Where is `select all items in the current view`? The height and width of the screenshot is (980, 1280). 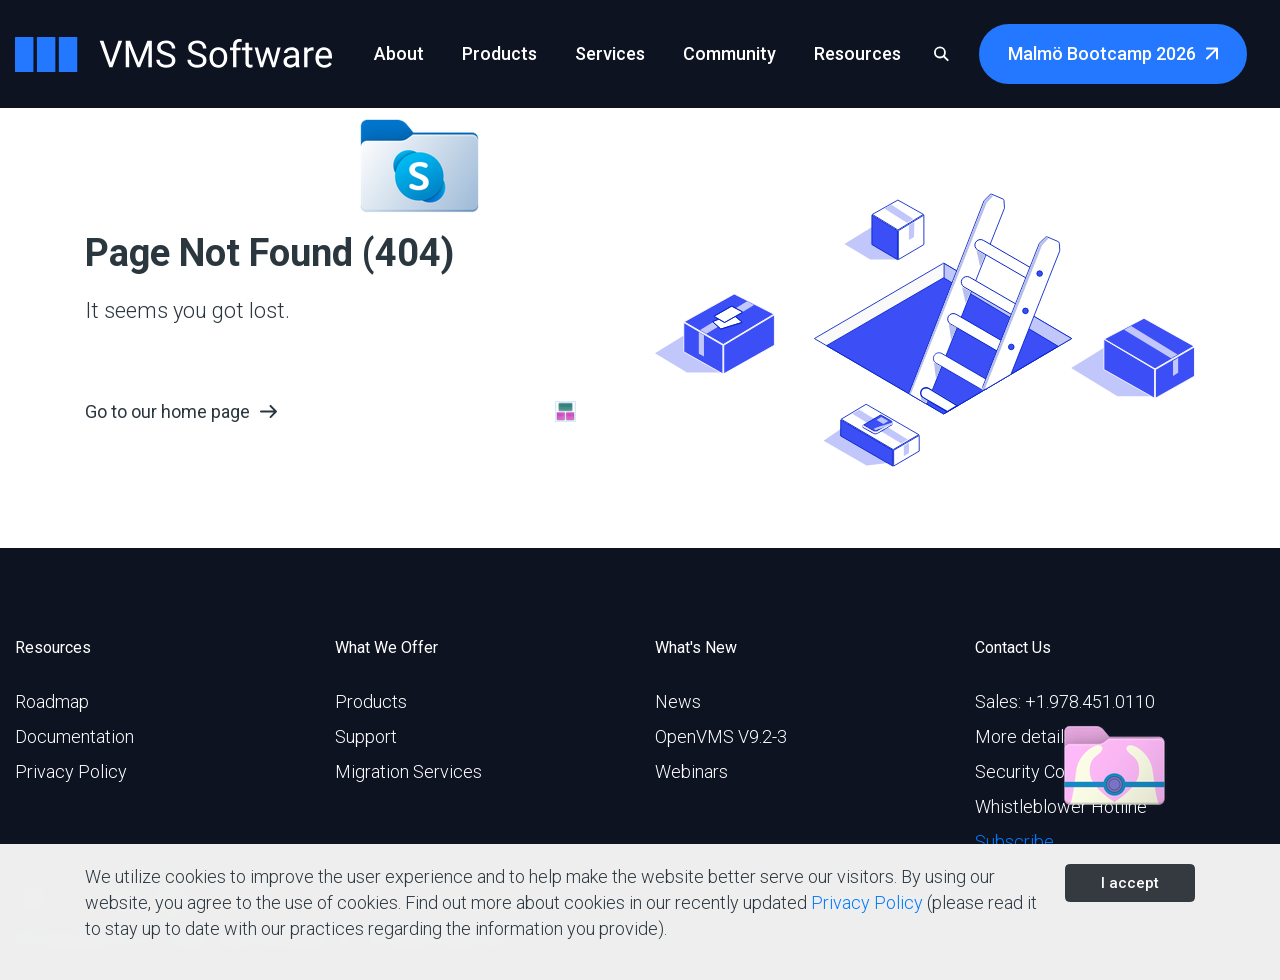
select all items in the current view is located at coordinates (565, 411).